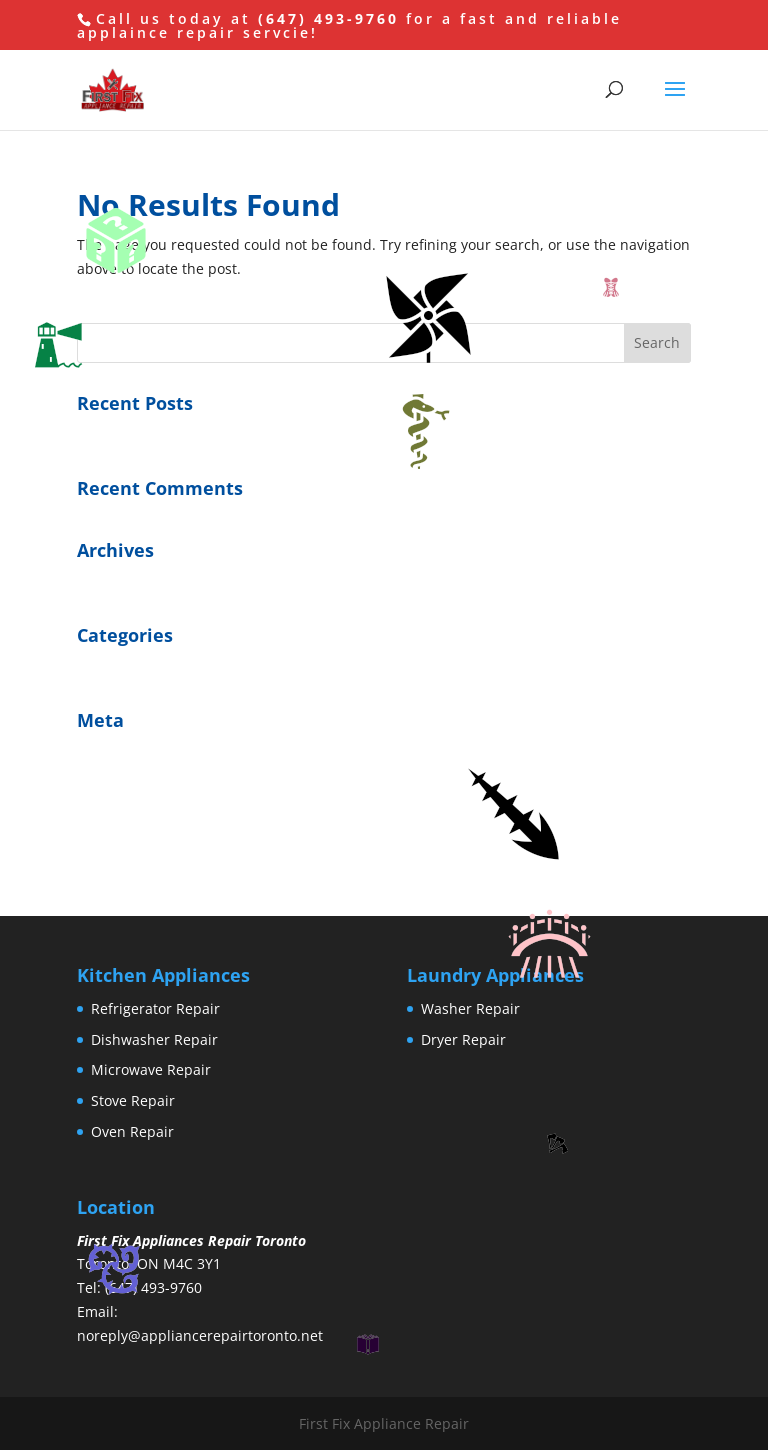  What do you see at coordinates (611, 287) in the screenshot?
I see `select corset clothing item in game inventory` at bounding box center [611, 287].